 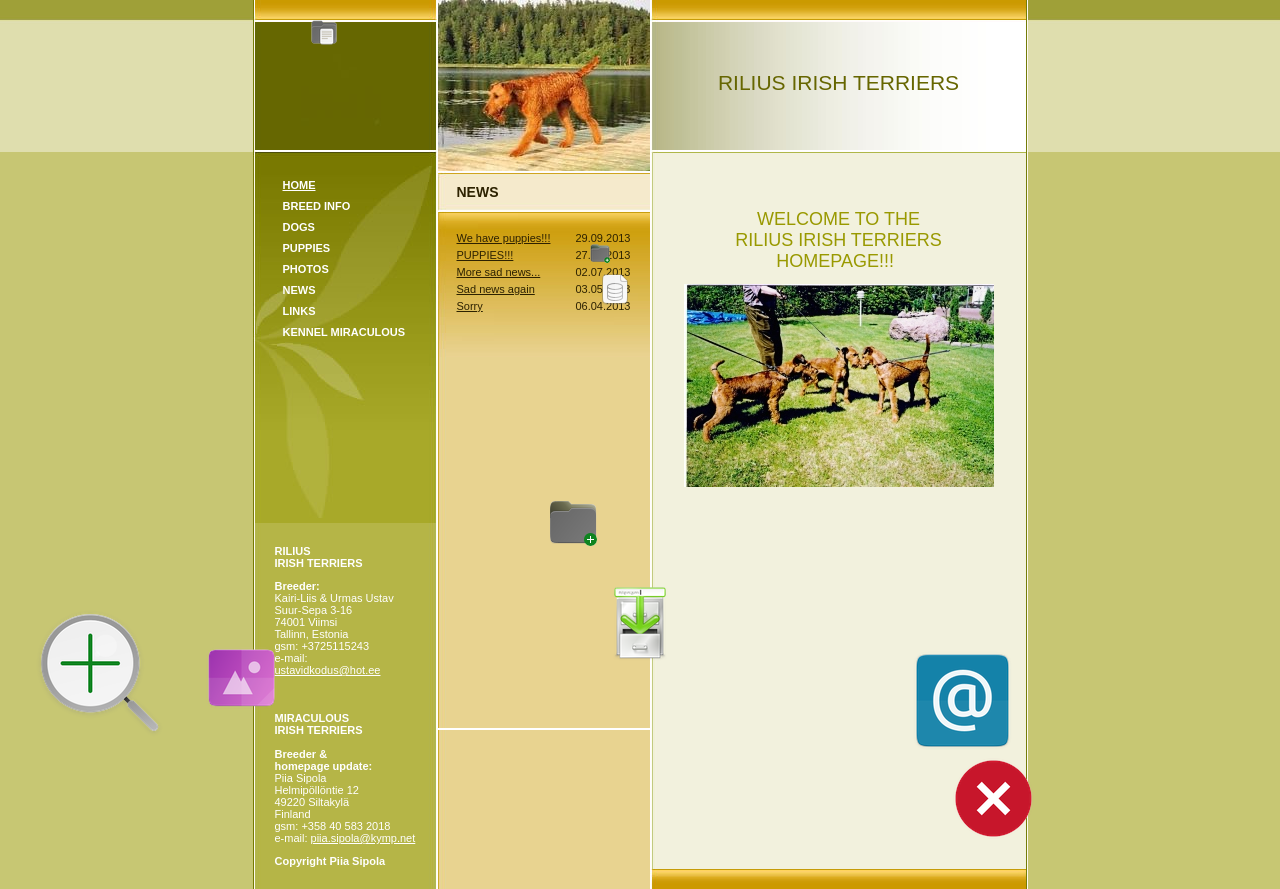 What do you see at coordinates (962, 700) in the screenshot?
I see `manage online accounts and connected services` at bounding box center [962, 700].